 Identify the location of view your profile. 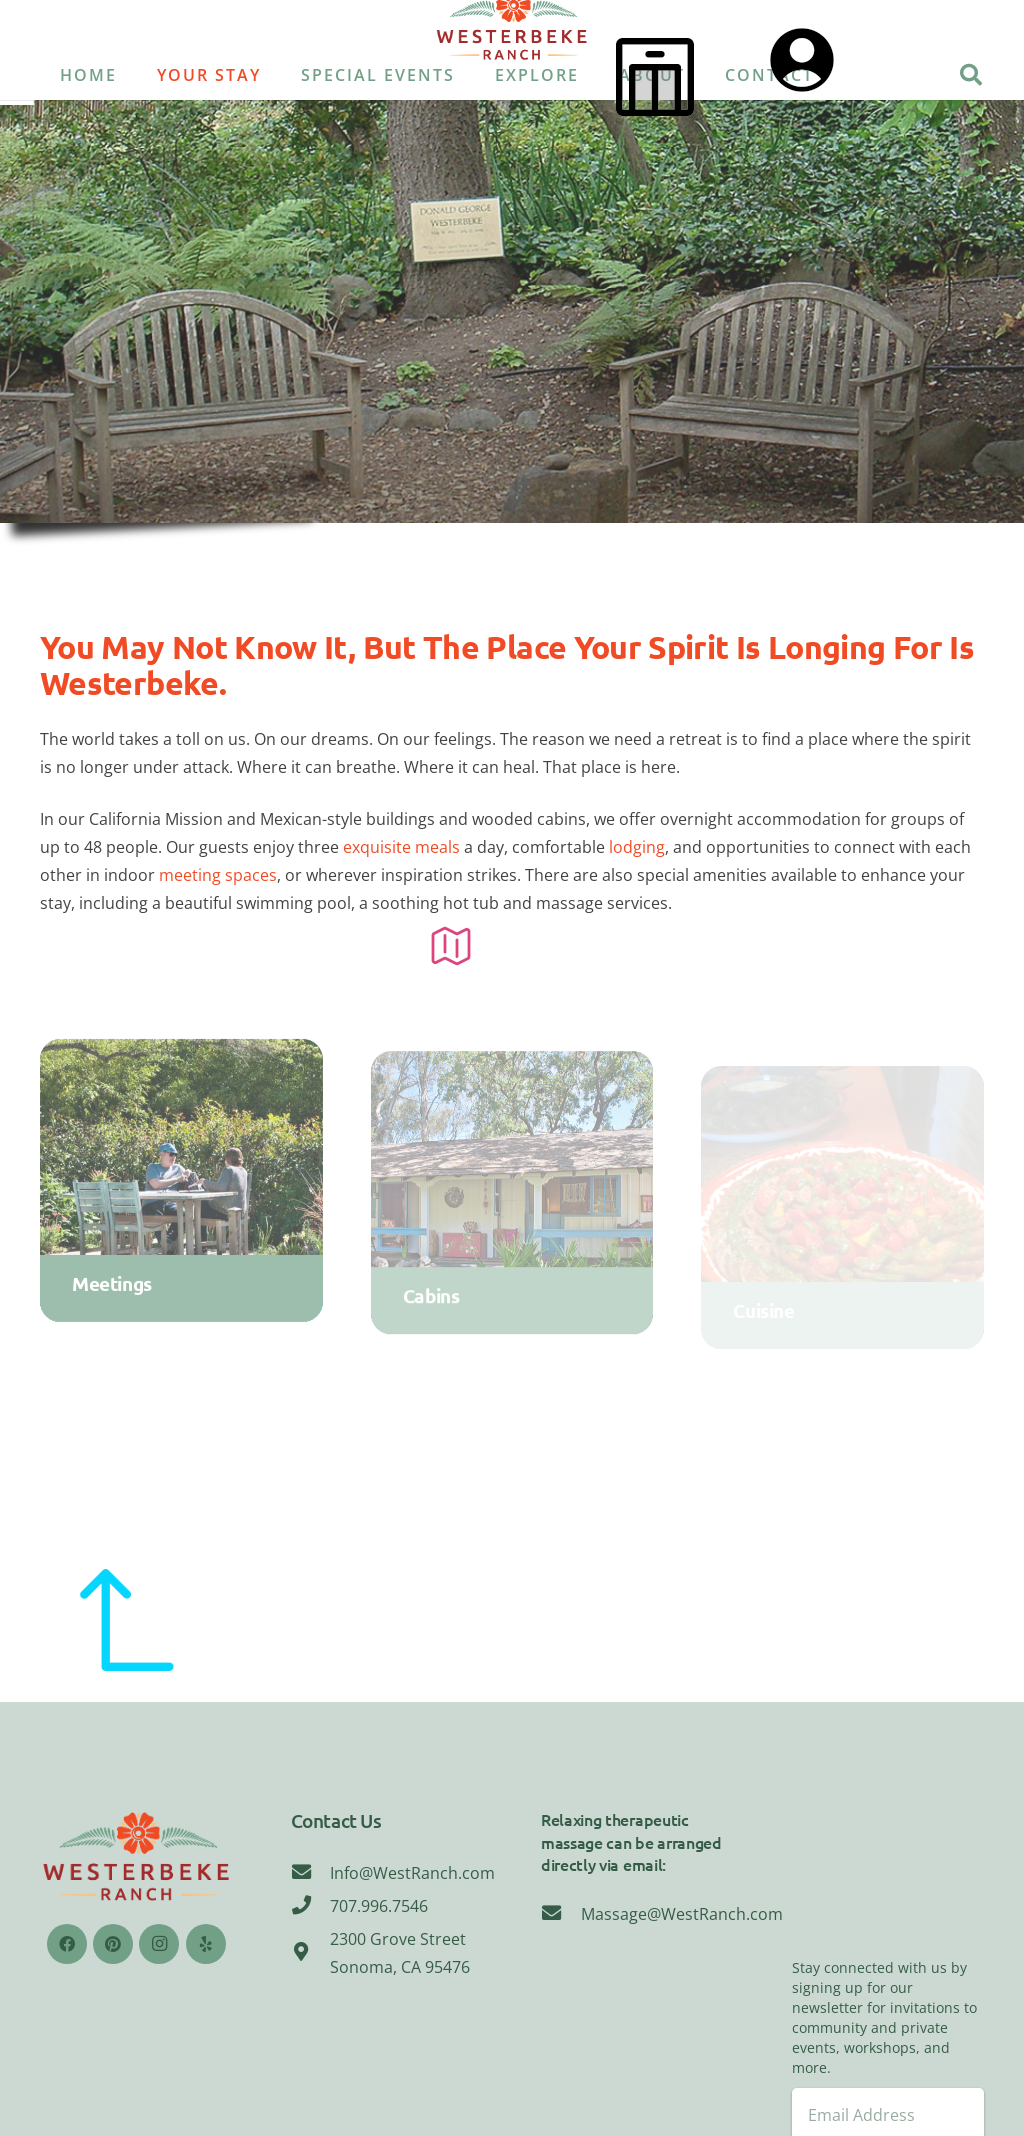
(802, 60).